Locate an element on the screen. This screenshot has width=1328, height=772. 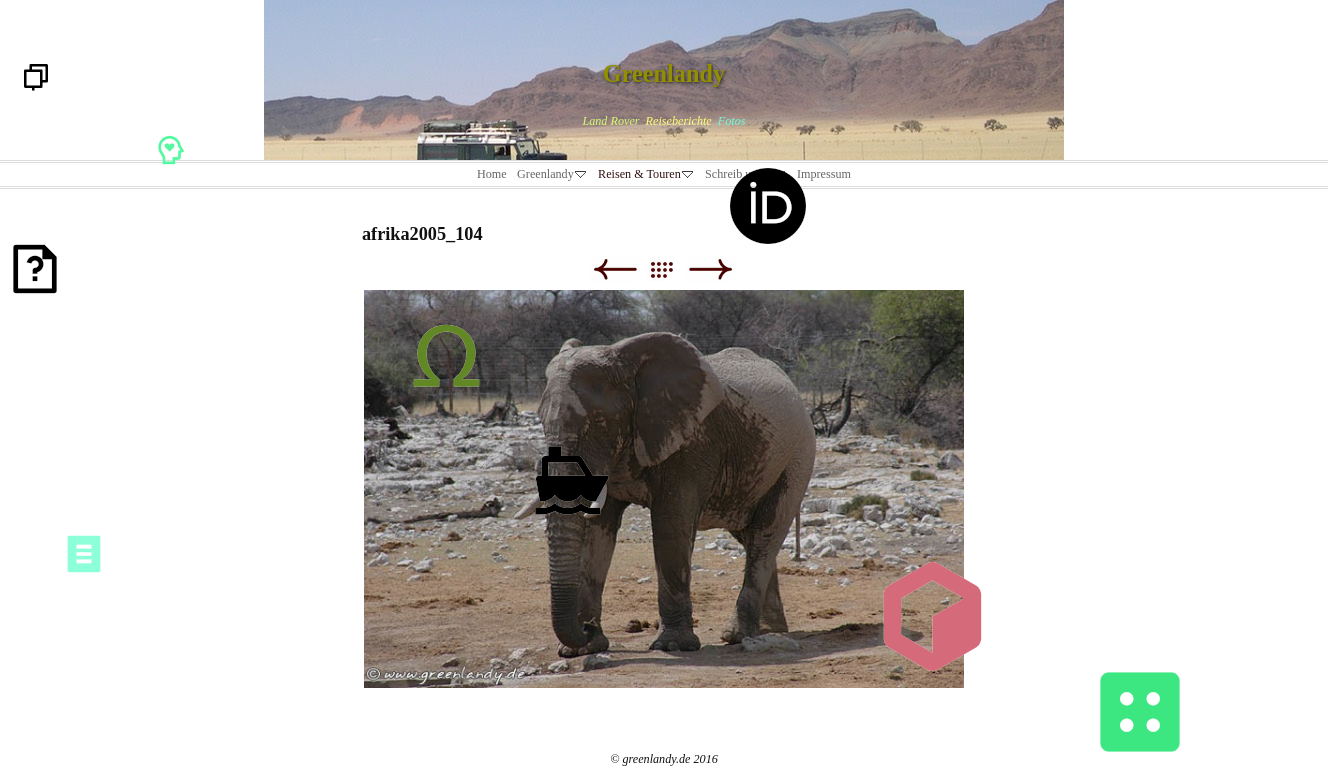
view nearby ports or maritime locations is located at coordinates (571, 482).